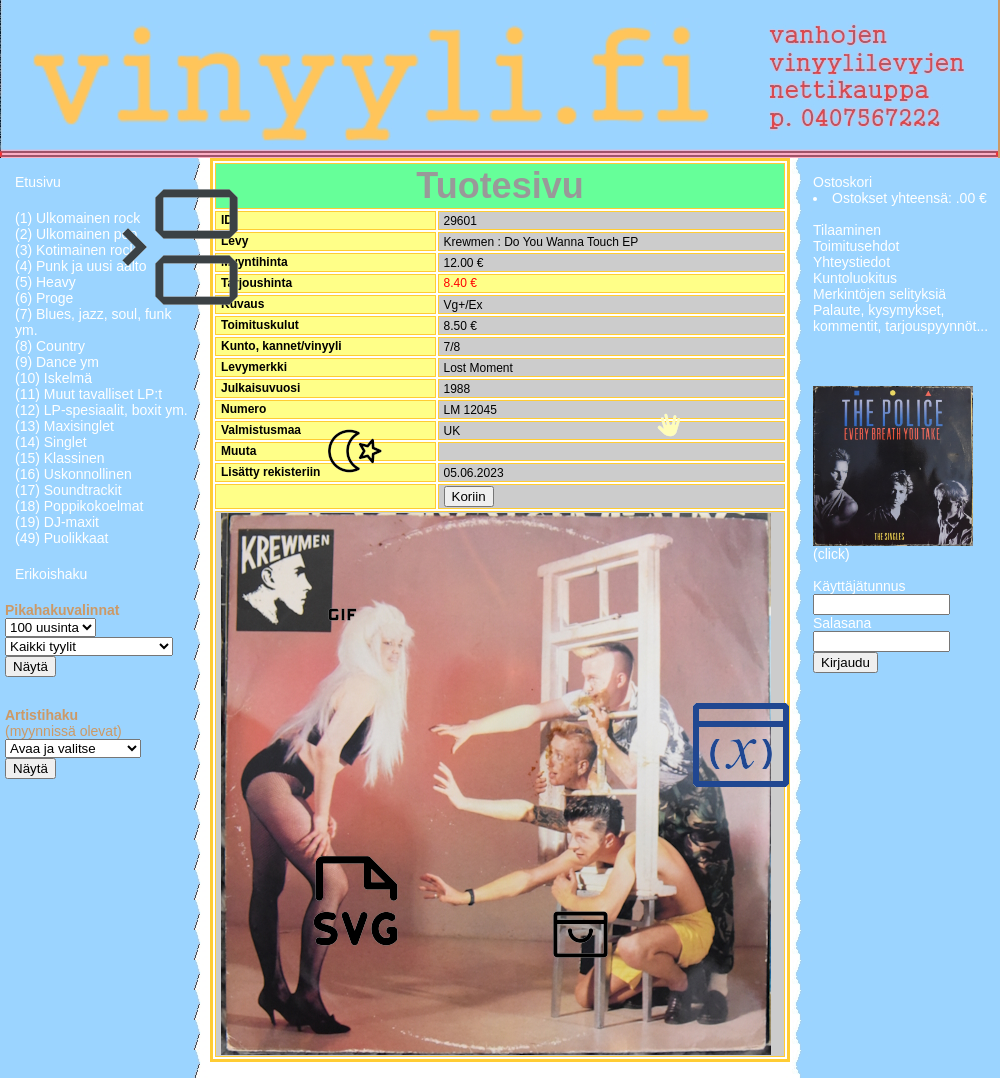  I want to click on insert a GIF into a message or post, so click(342, 614).